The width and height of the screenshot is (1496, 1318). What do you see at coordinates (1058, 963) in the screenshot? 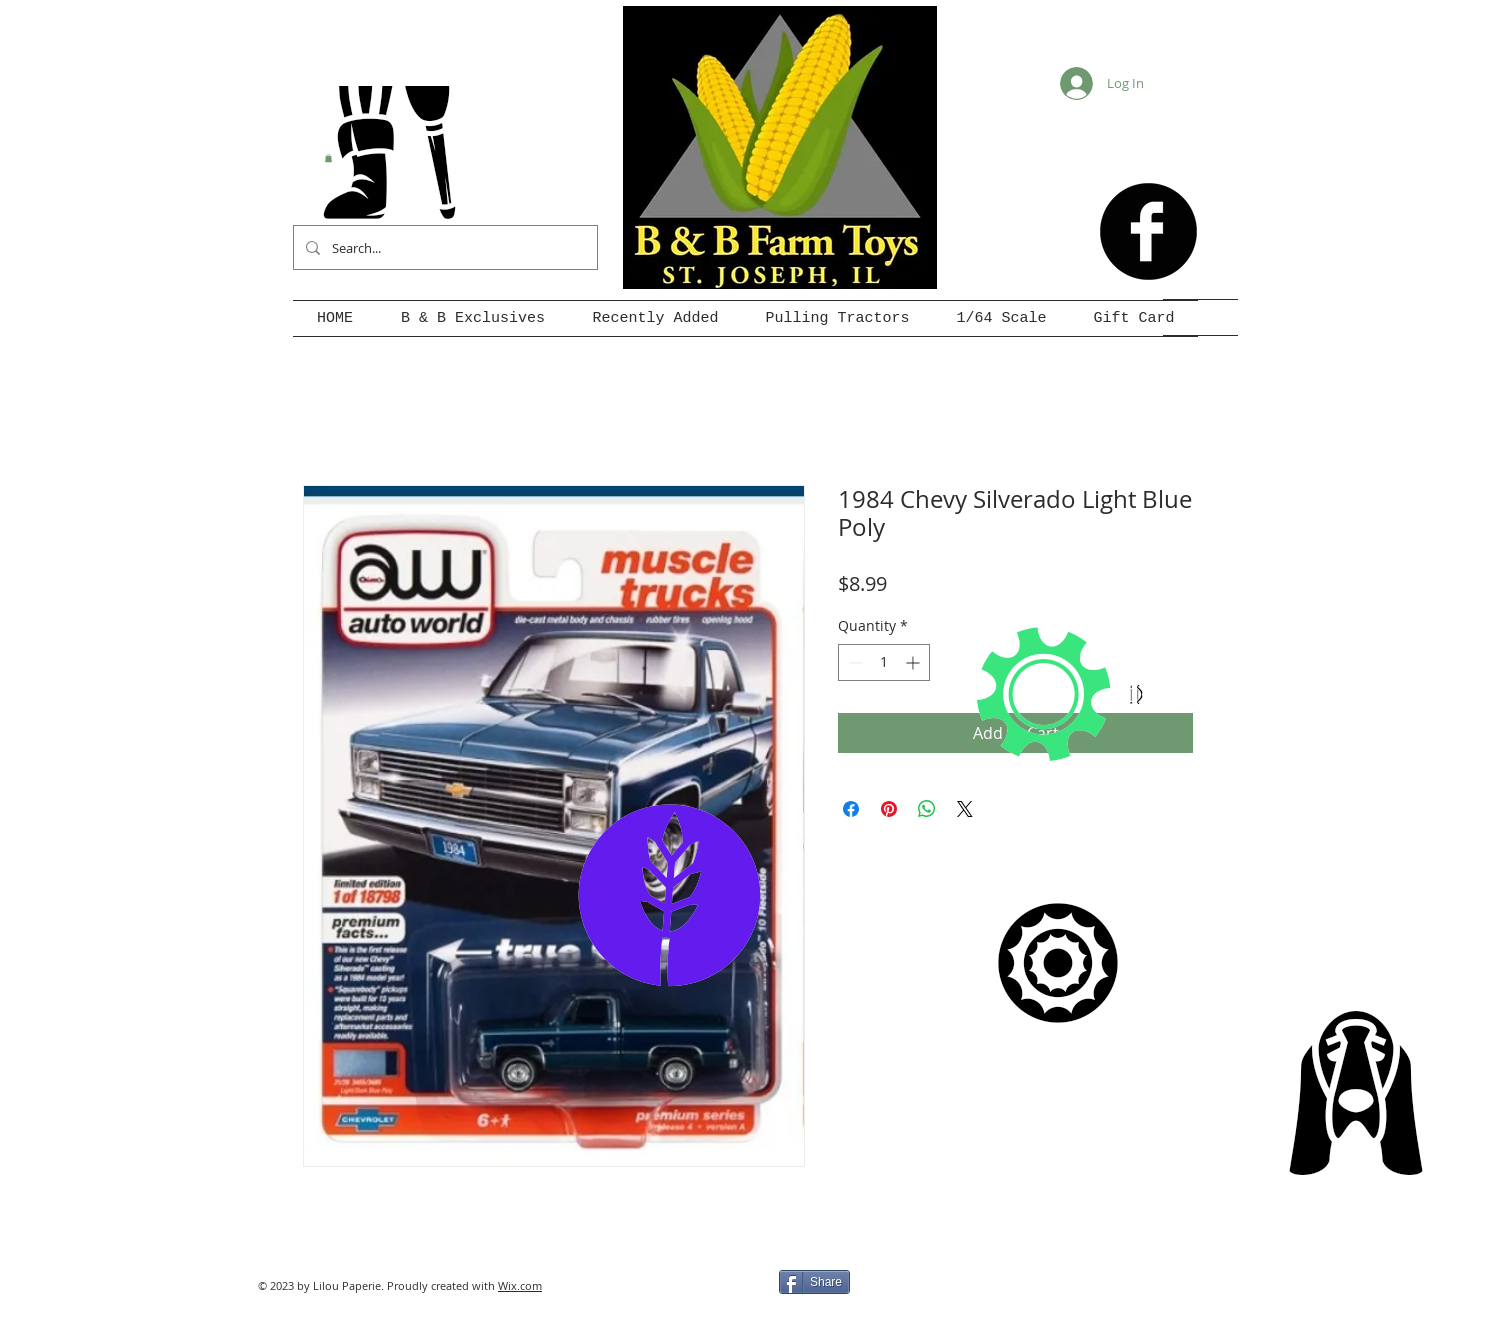
I see `settings or configuration gear icon` at bounding box center [1058, 963].